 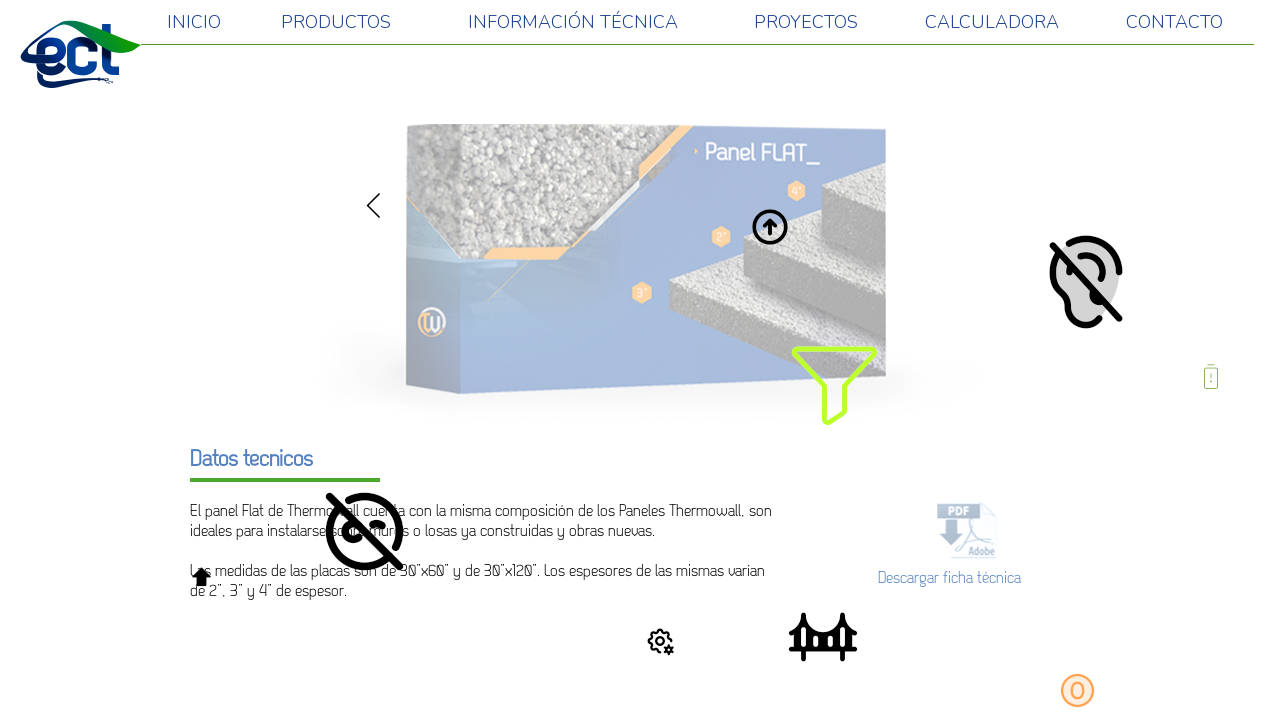 What do you see at coordinates (201, 577) in the screenshot?
I see `upload a file or content` at bounding box center [201, 577].